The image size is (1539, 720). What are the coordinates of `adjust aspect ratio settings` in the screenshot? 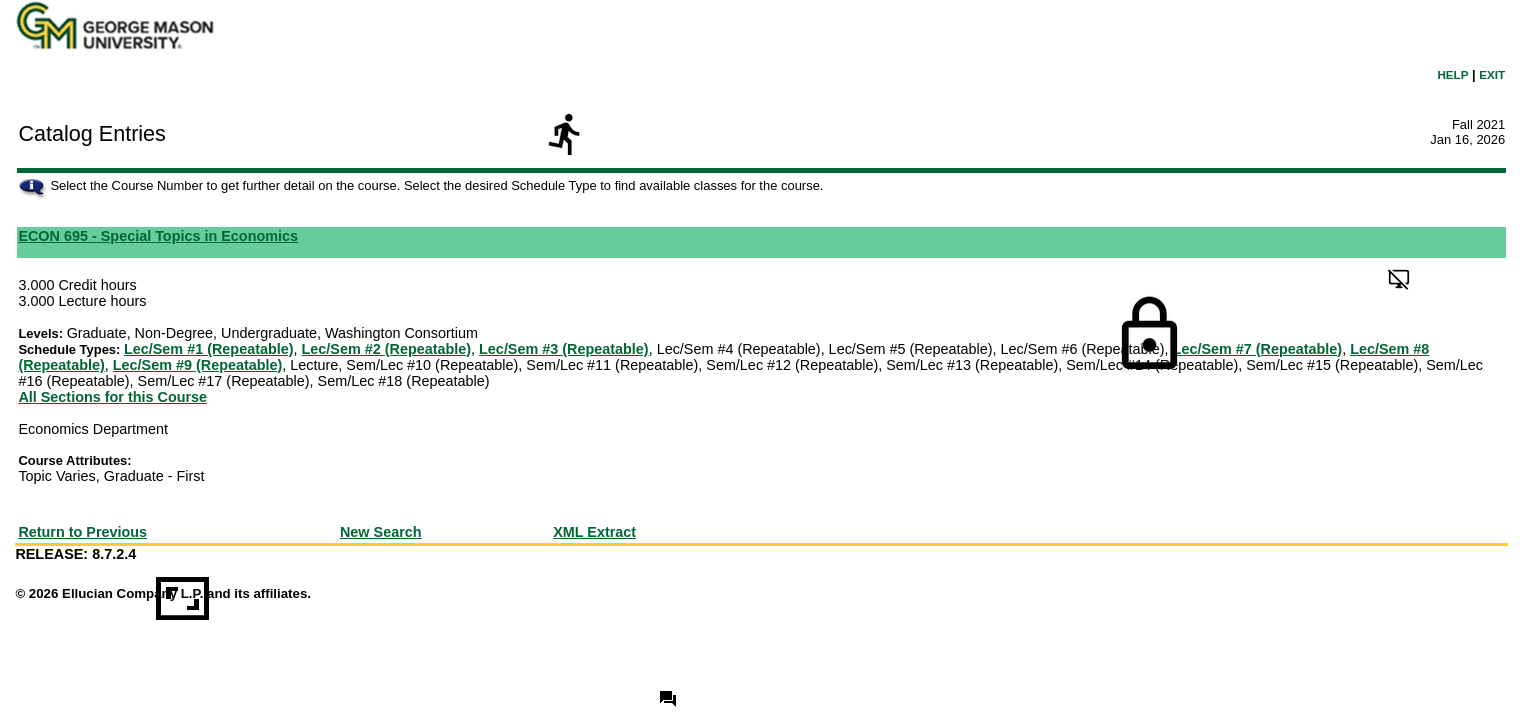 It's located at (182, 598).